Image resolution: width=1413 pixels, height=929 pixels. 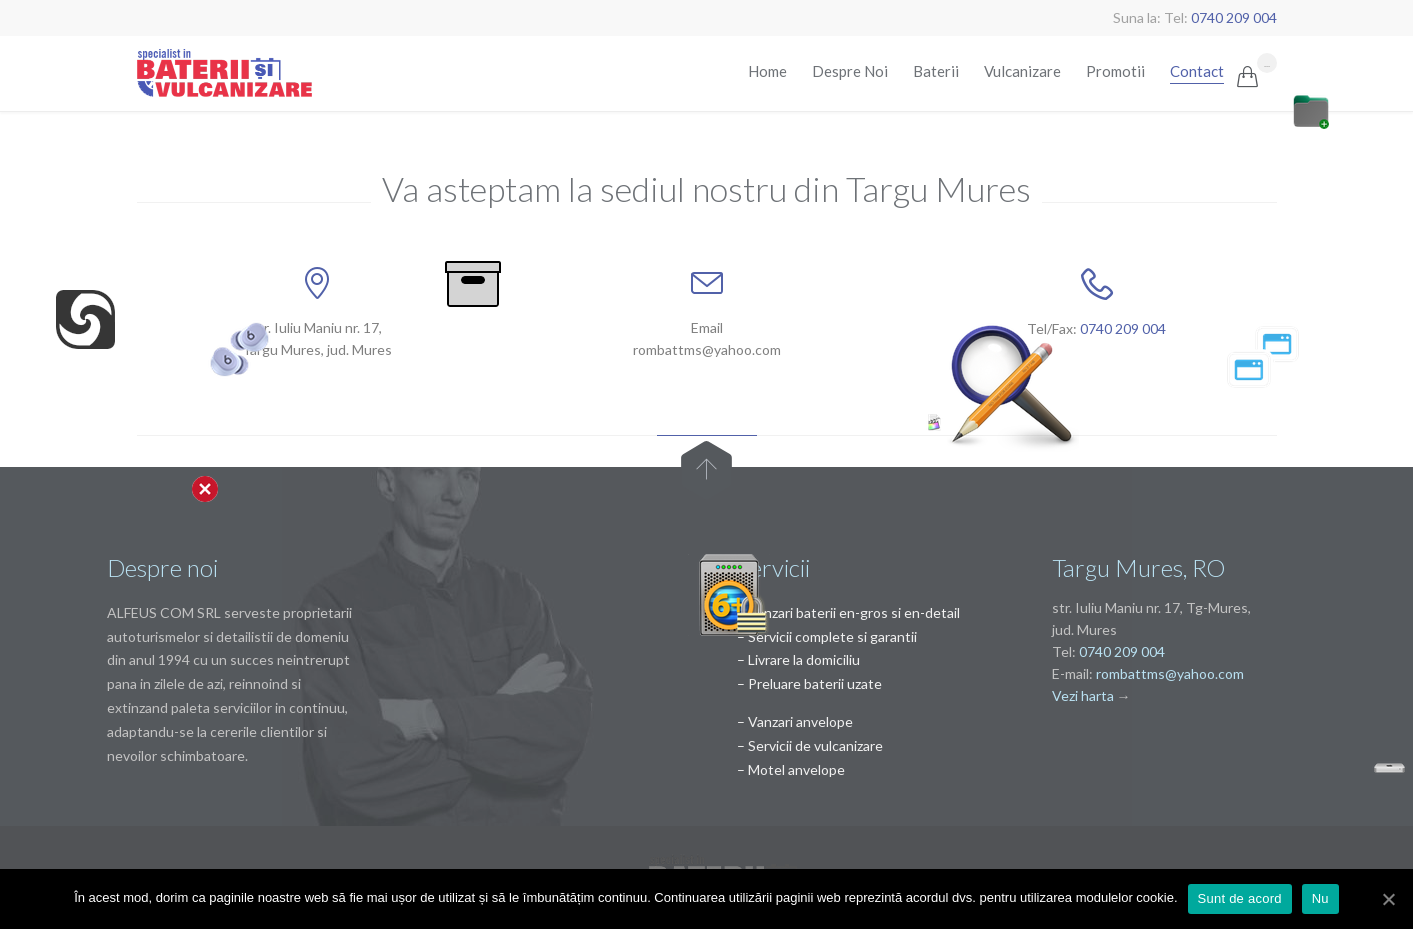 What do you see at coordinates (1013, 386) in the screenshot?
I see `find and replace text in a document` at bounding box center [1013, 386].